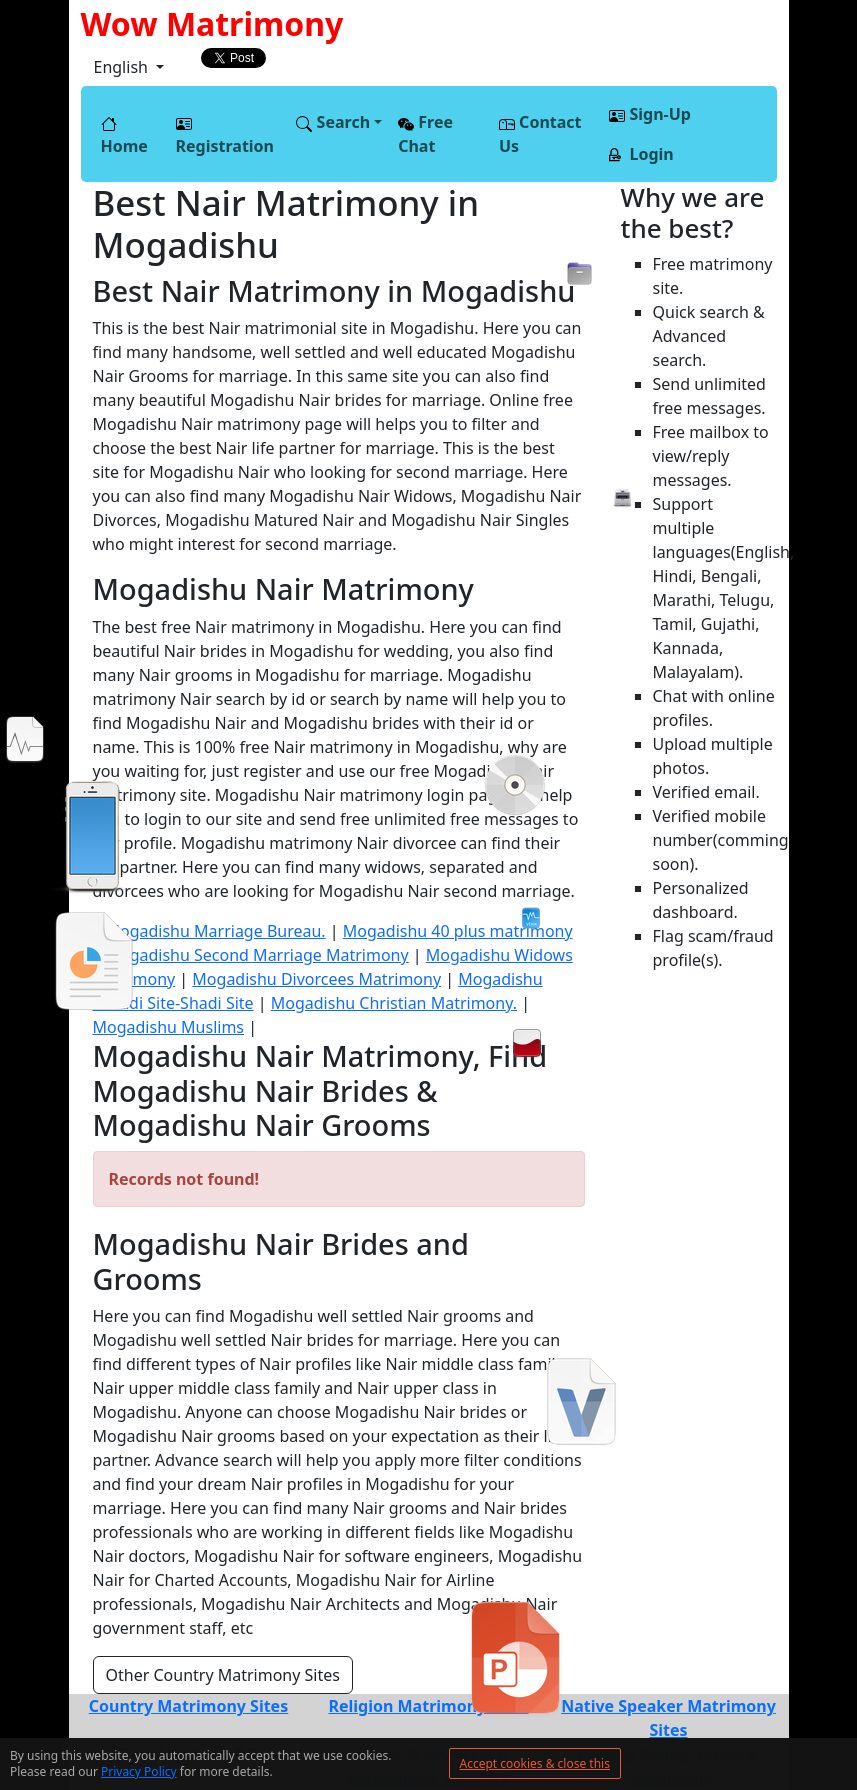 The height and width of the screenshot is (1790, 857). What do you see at coordinates (579, 273) in the screenshot?
I see `open the nautilus file manager` at bounding box center [579, 273].